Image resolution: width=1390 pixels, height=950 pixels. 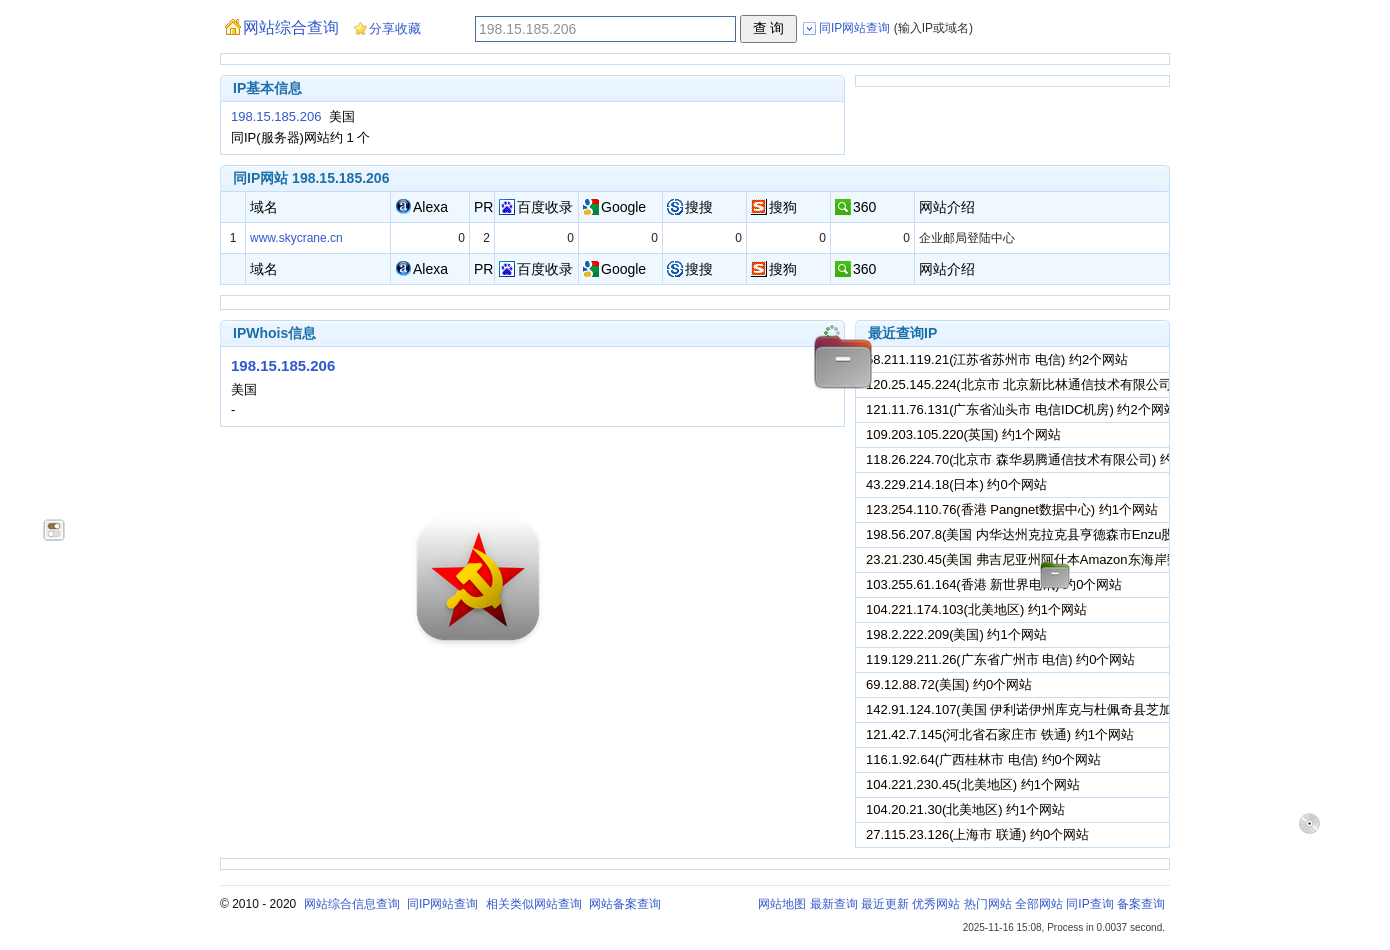 What do you see at coordinates (843, 362) in the screenshot?
I see `open the file manager application` at bounding box center [843, 362].